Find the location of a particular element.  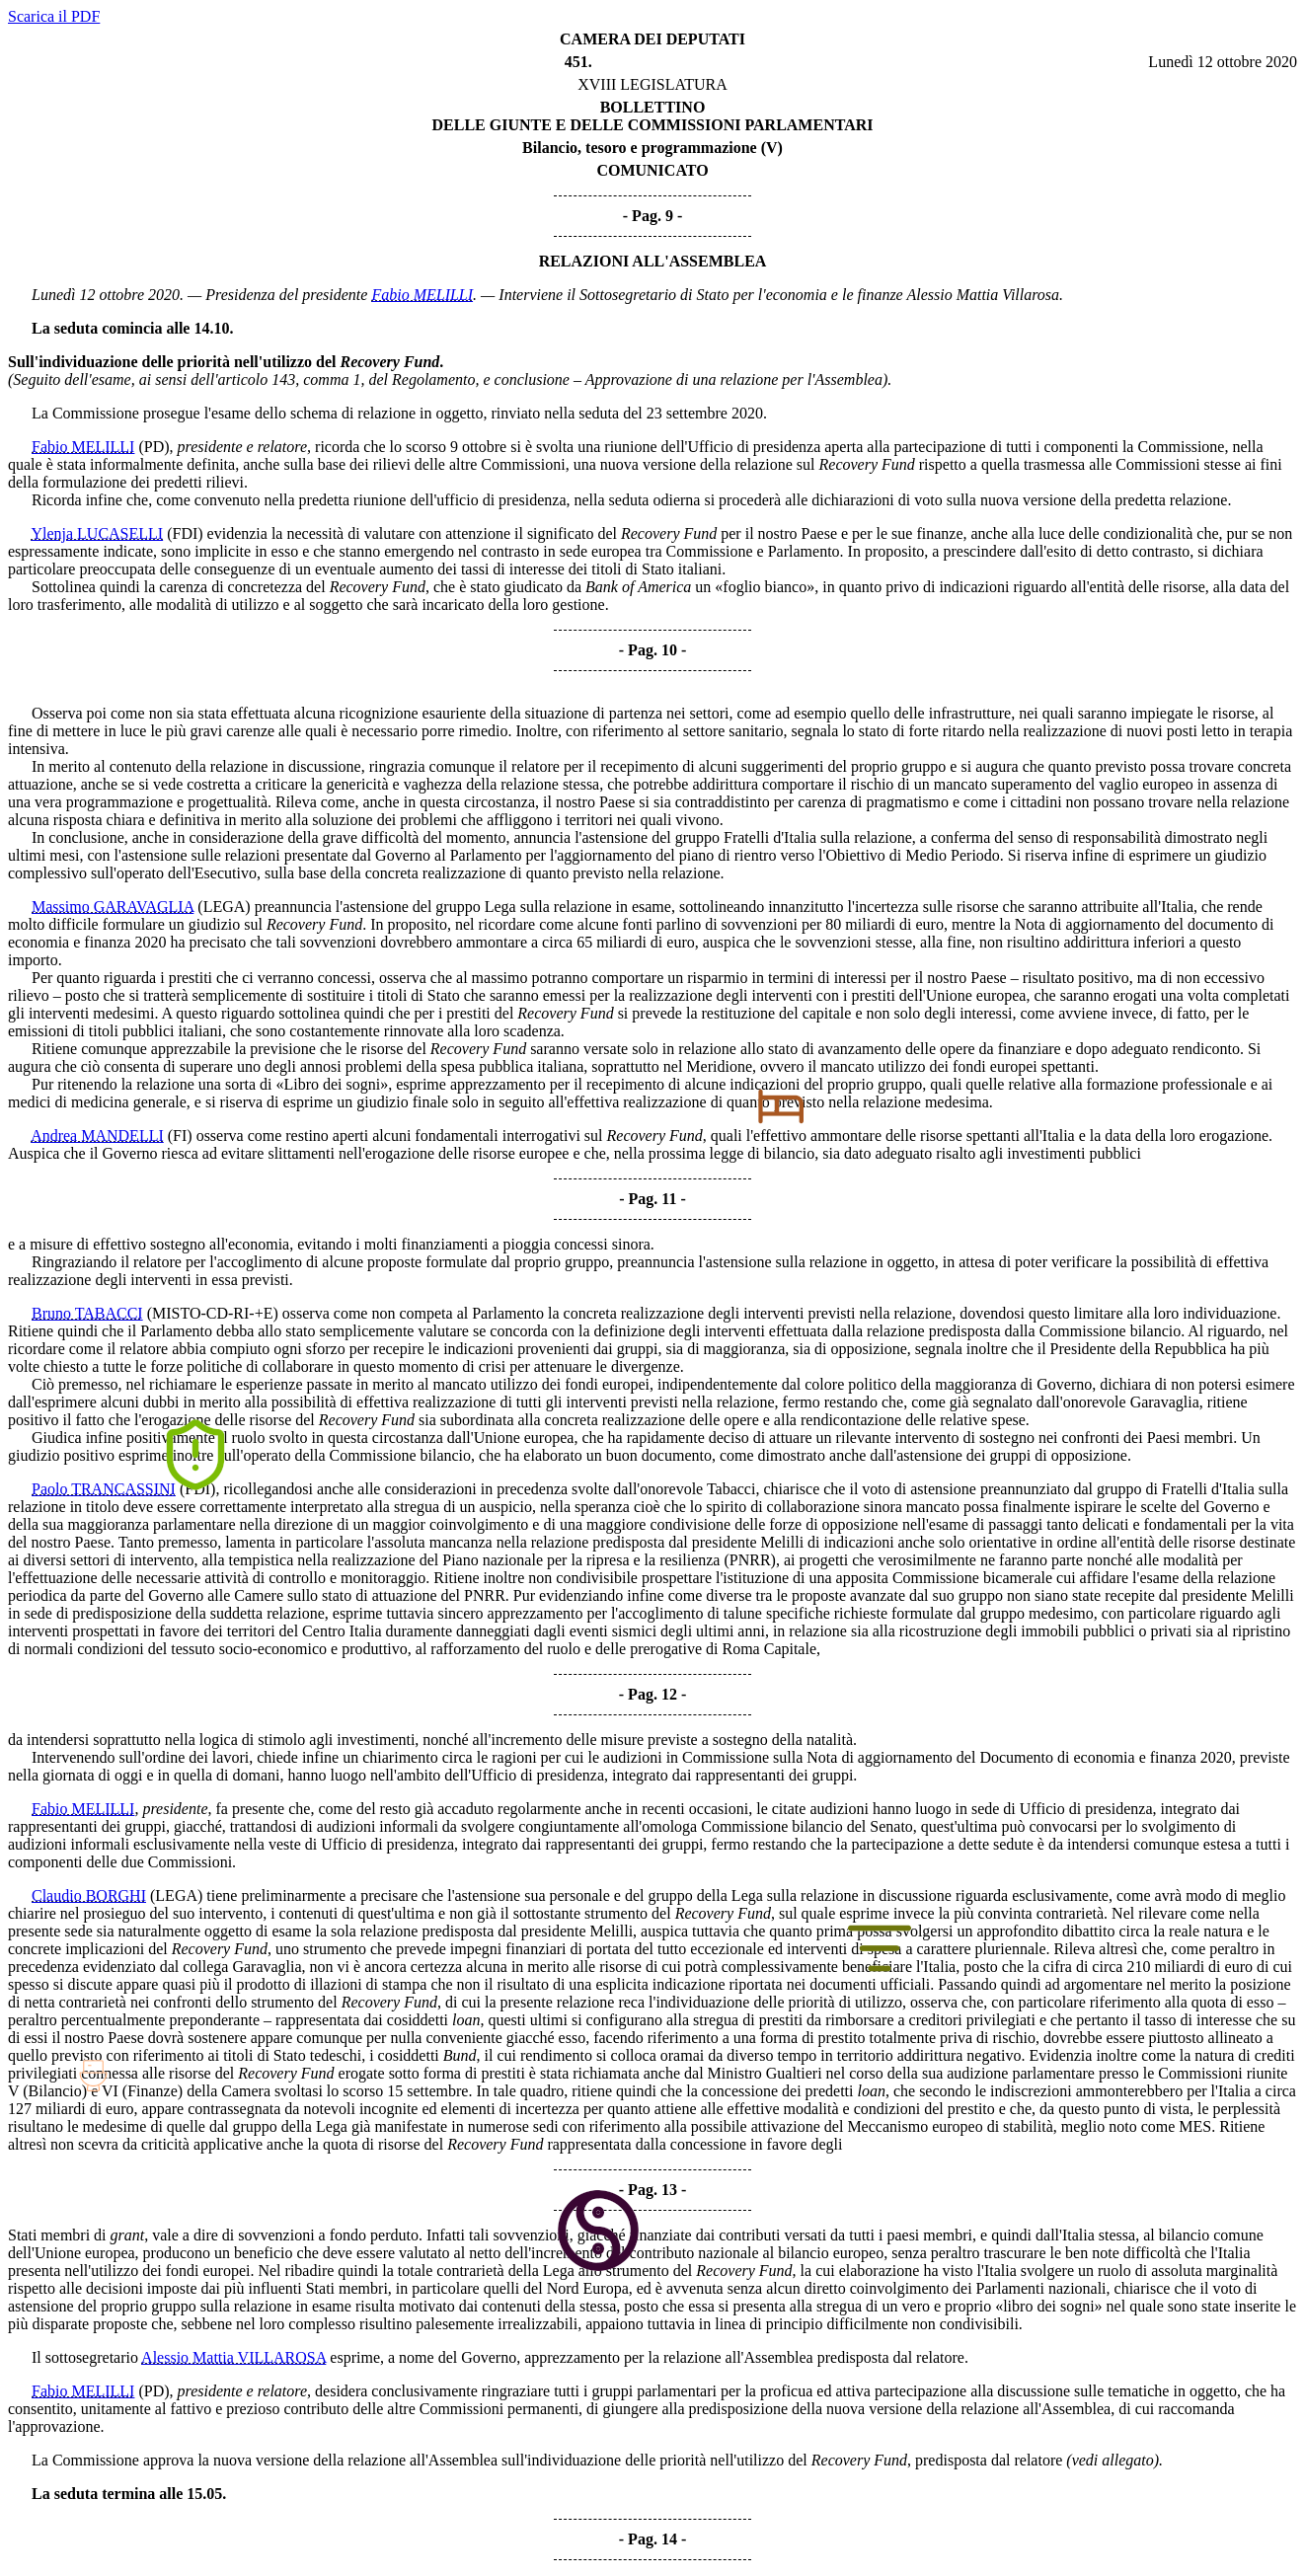

view sleeping or accommodation options is located at coordinates (780, 1106).